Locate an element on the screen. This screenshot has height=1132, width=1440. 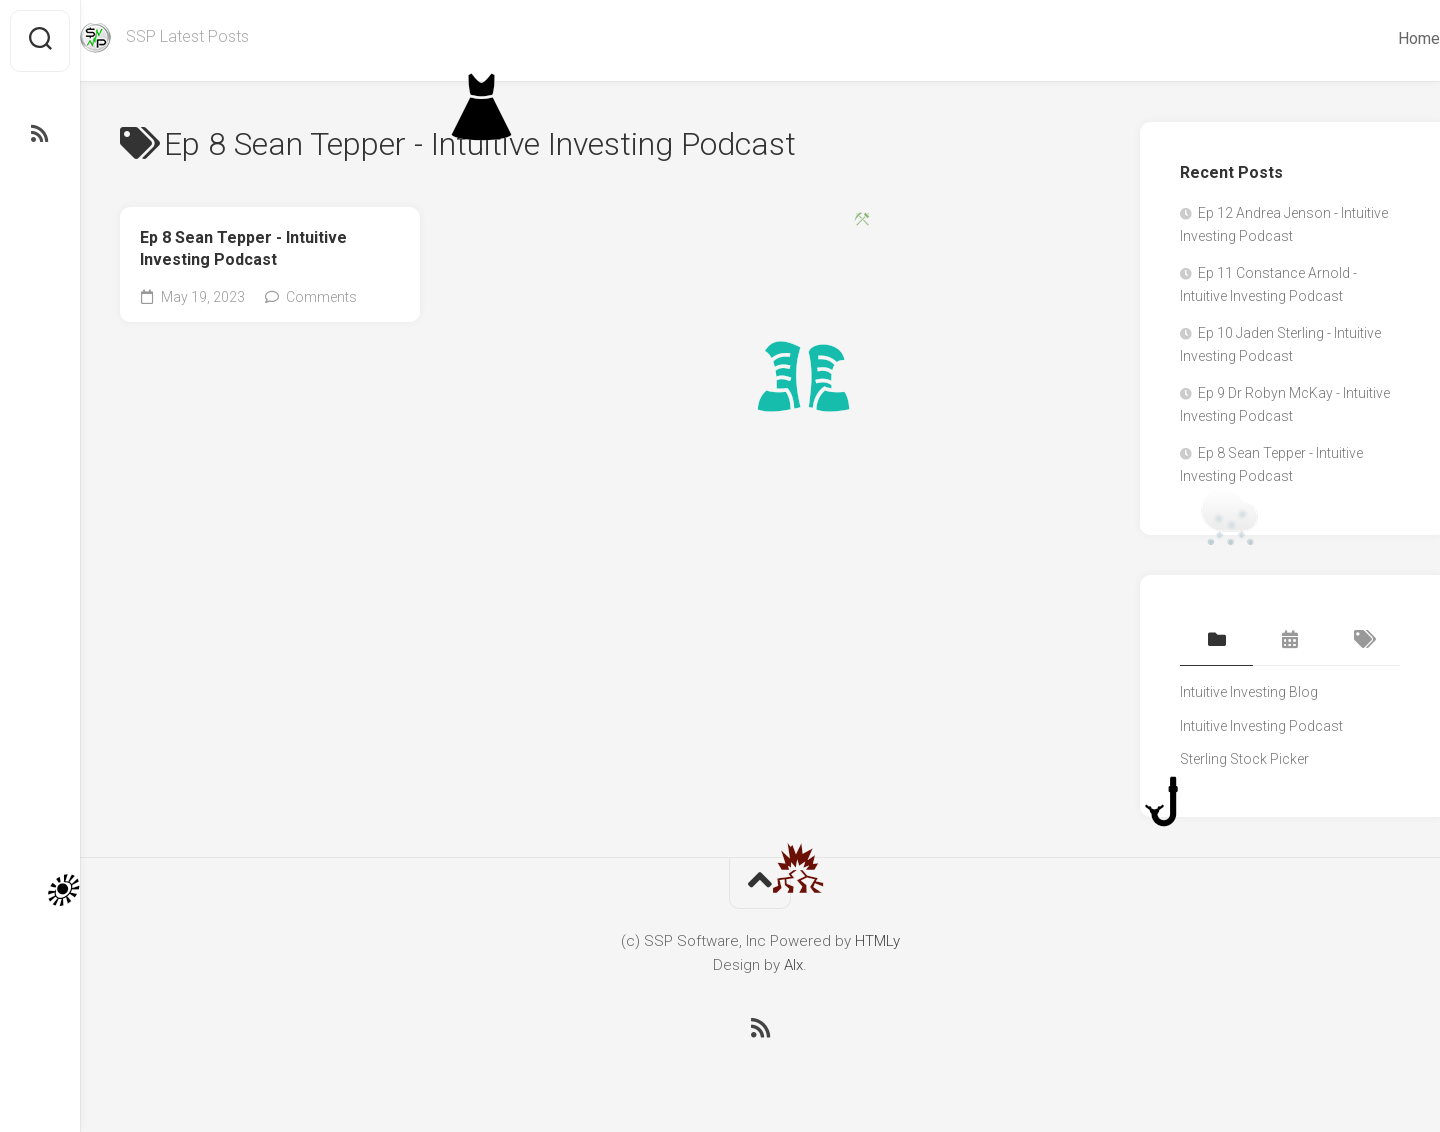
indicates seismic activity or earthquake event is located at coordinates (798, 868).